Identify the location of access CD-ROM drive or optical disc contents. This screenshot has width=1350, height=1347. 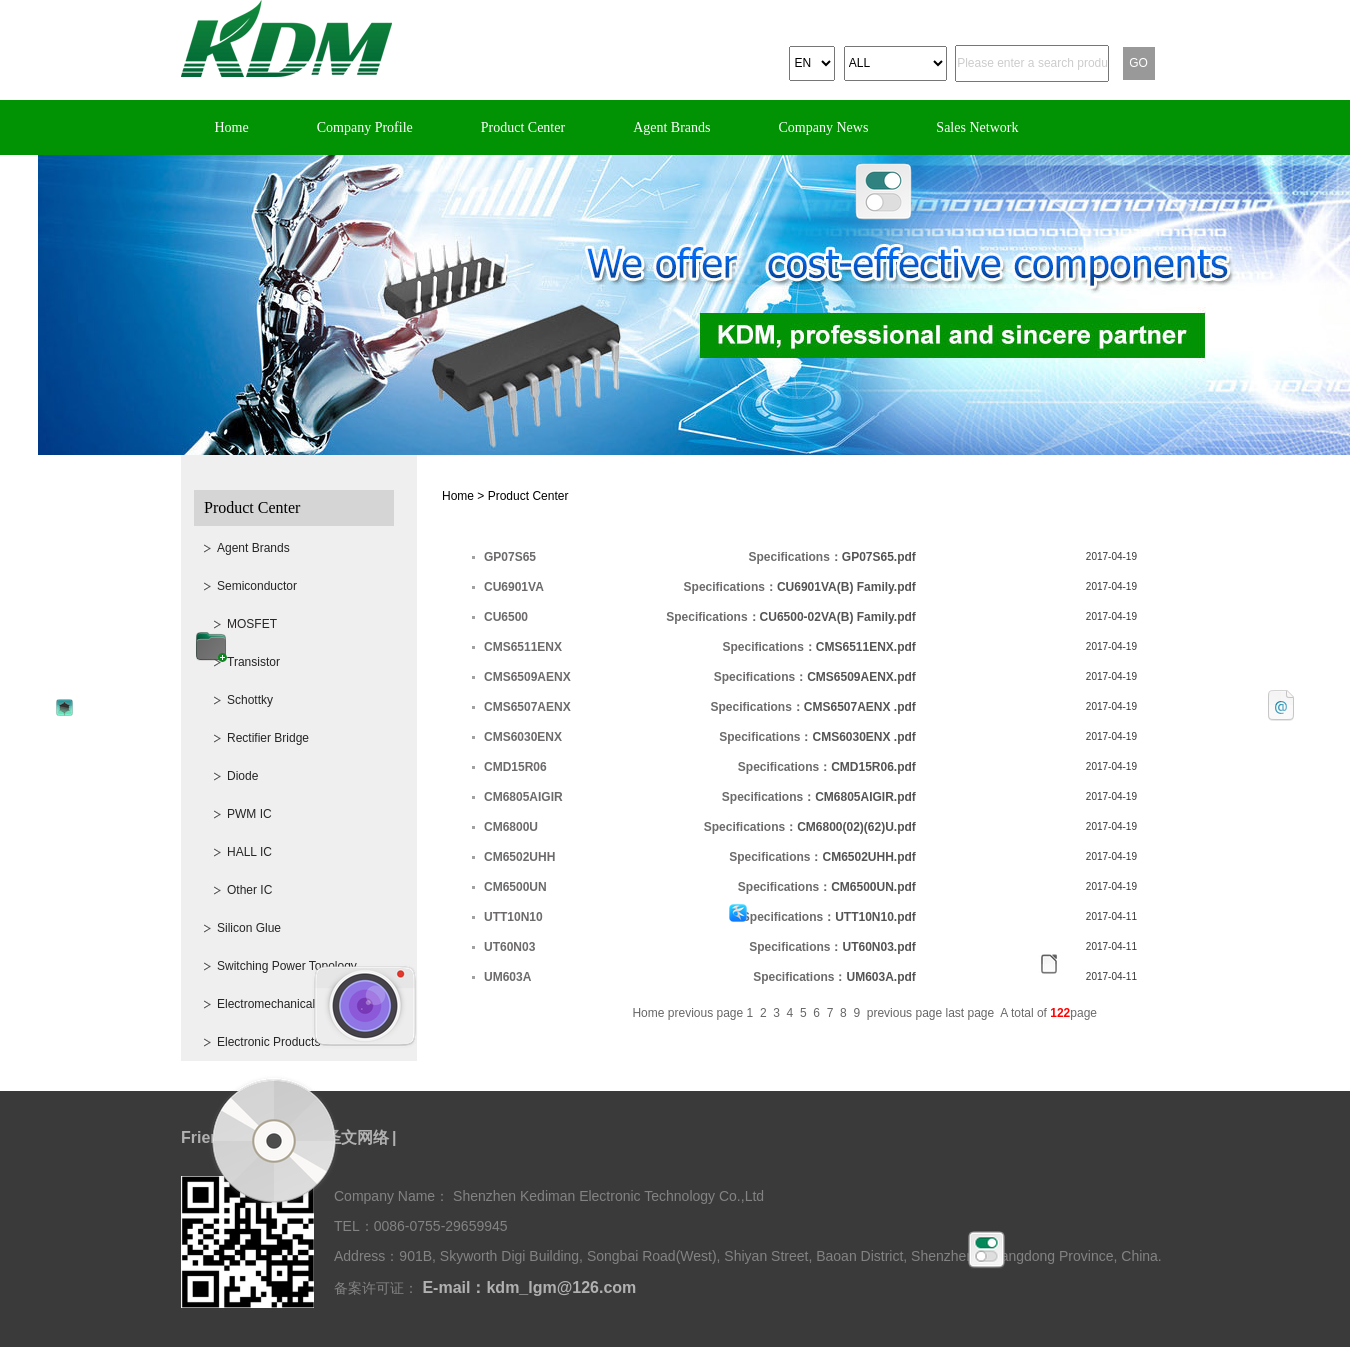
(274, 1141).